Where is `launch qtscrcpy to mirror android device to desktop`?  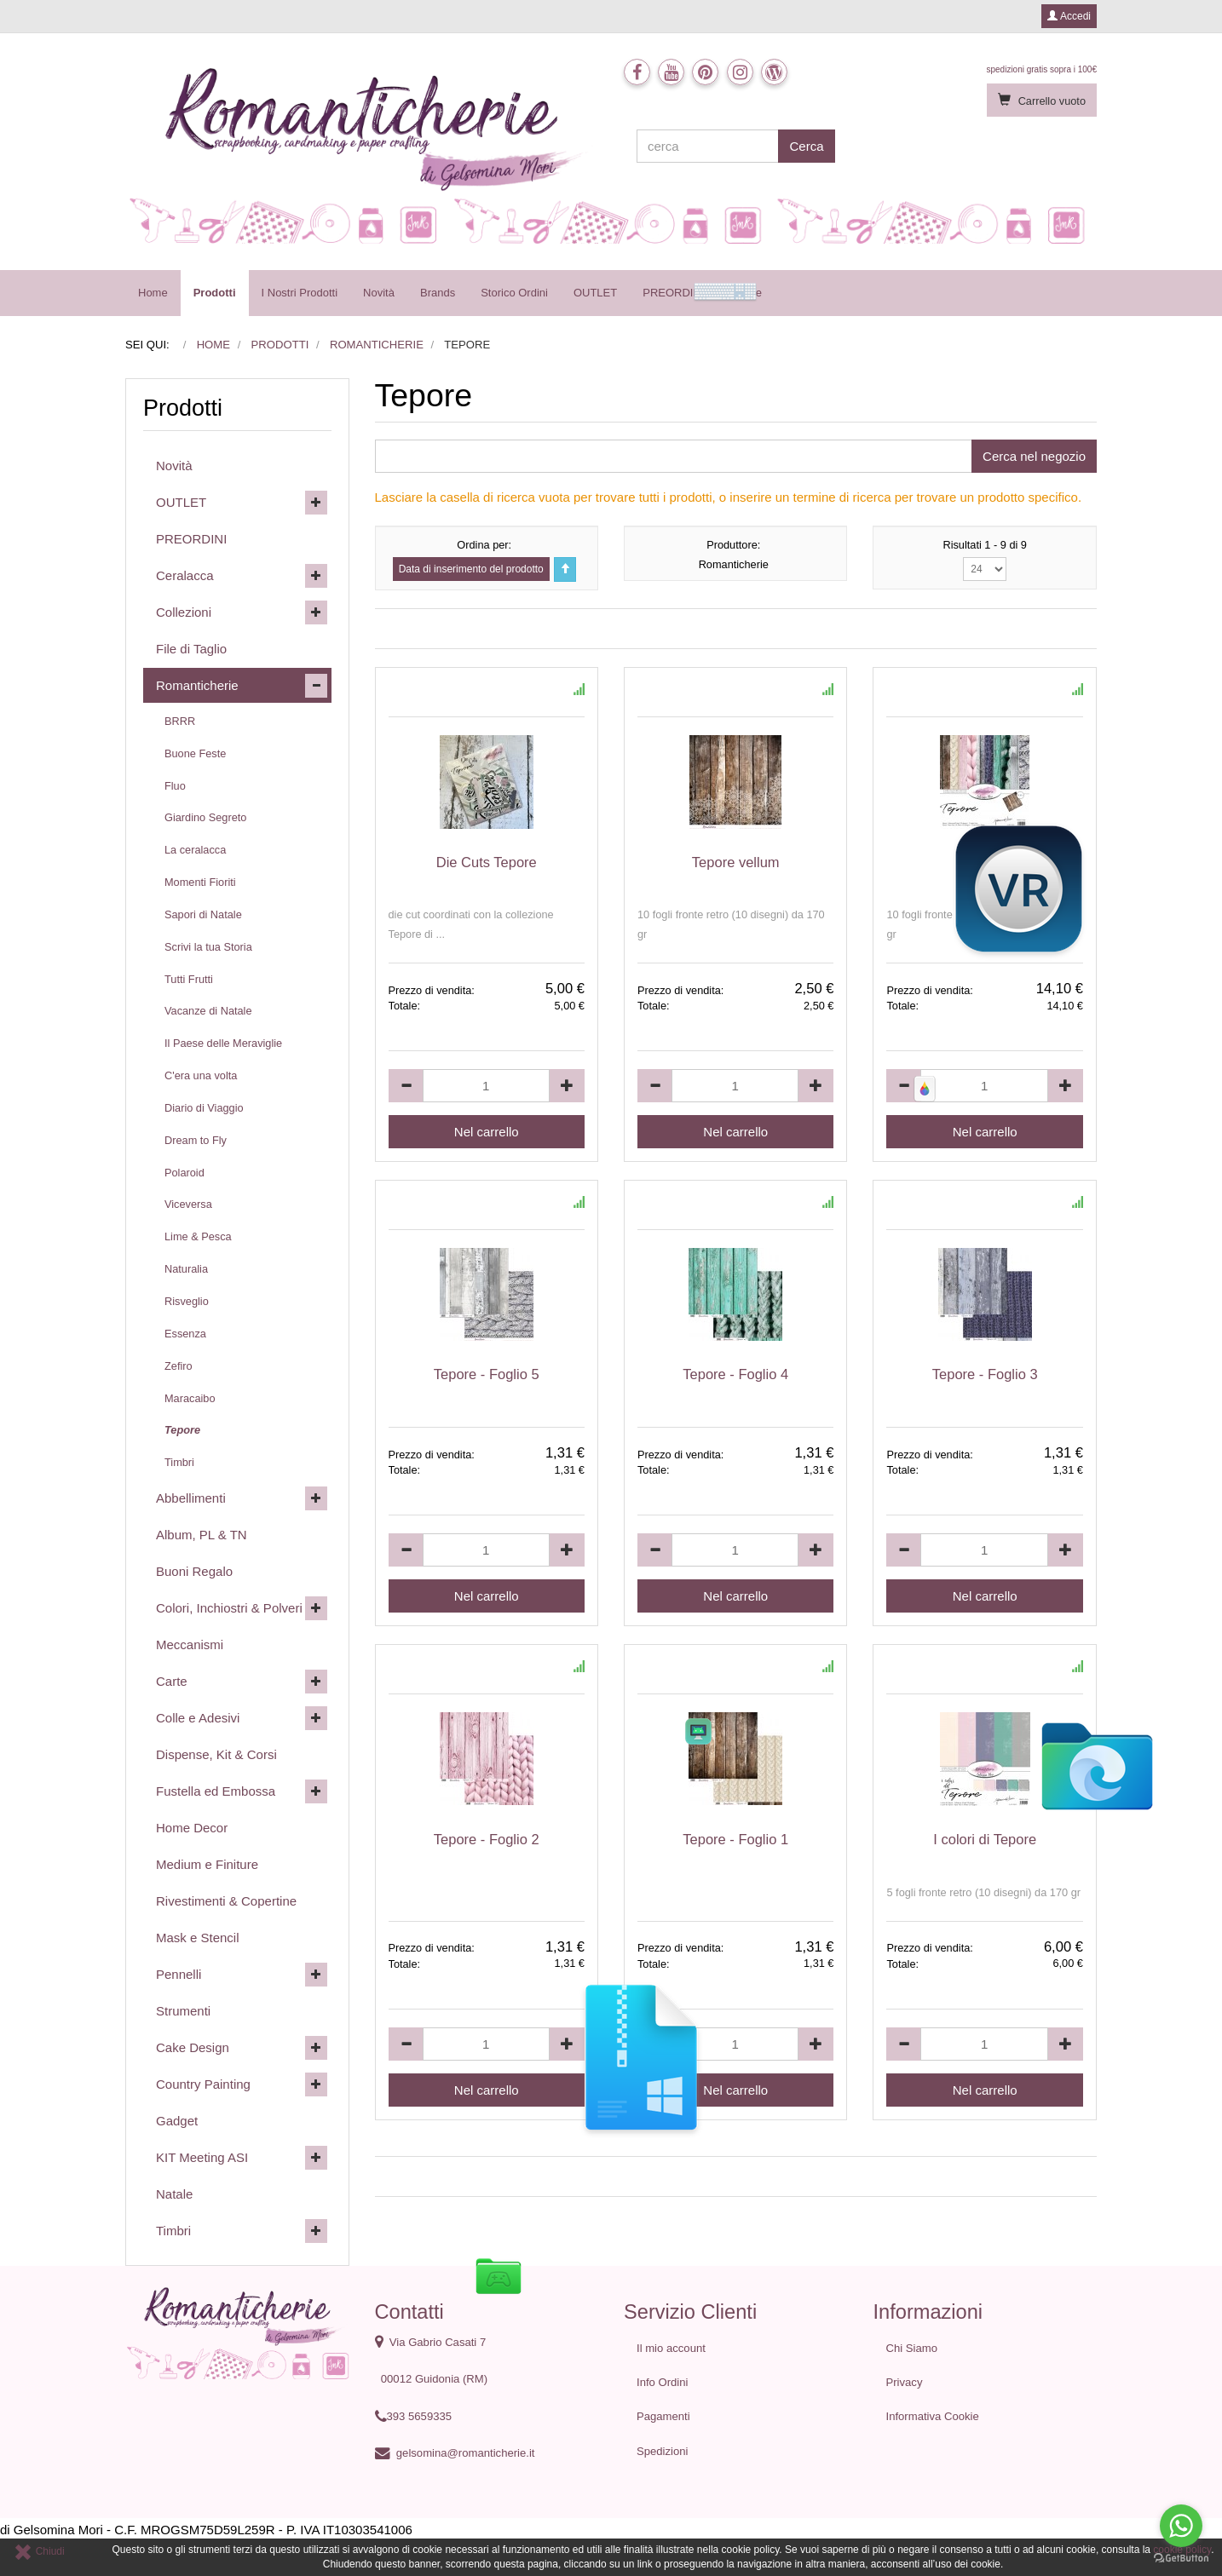
launch qtscrcpy to mirror android device to desktop is located at coordinates (698, 1731).